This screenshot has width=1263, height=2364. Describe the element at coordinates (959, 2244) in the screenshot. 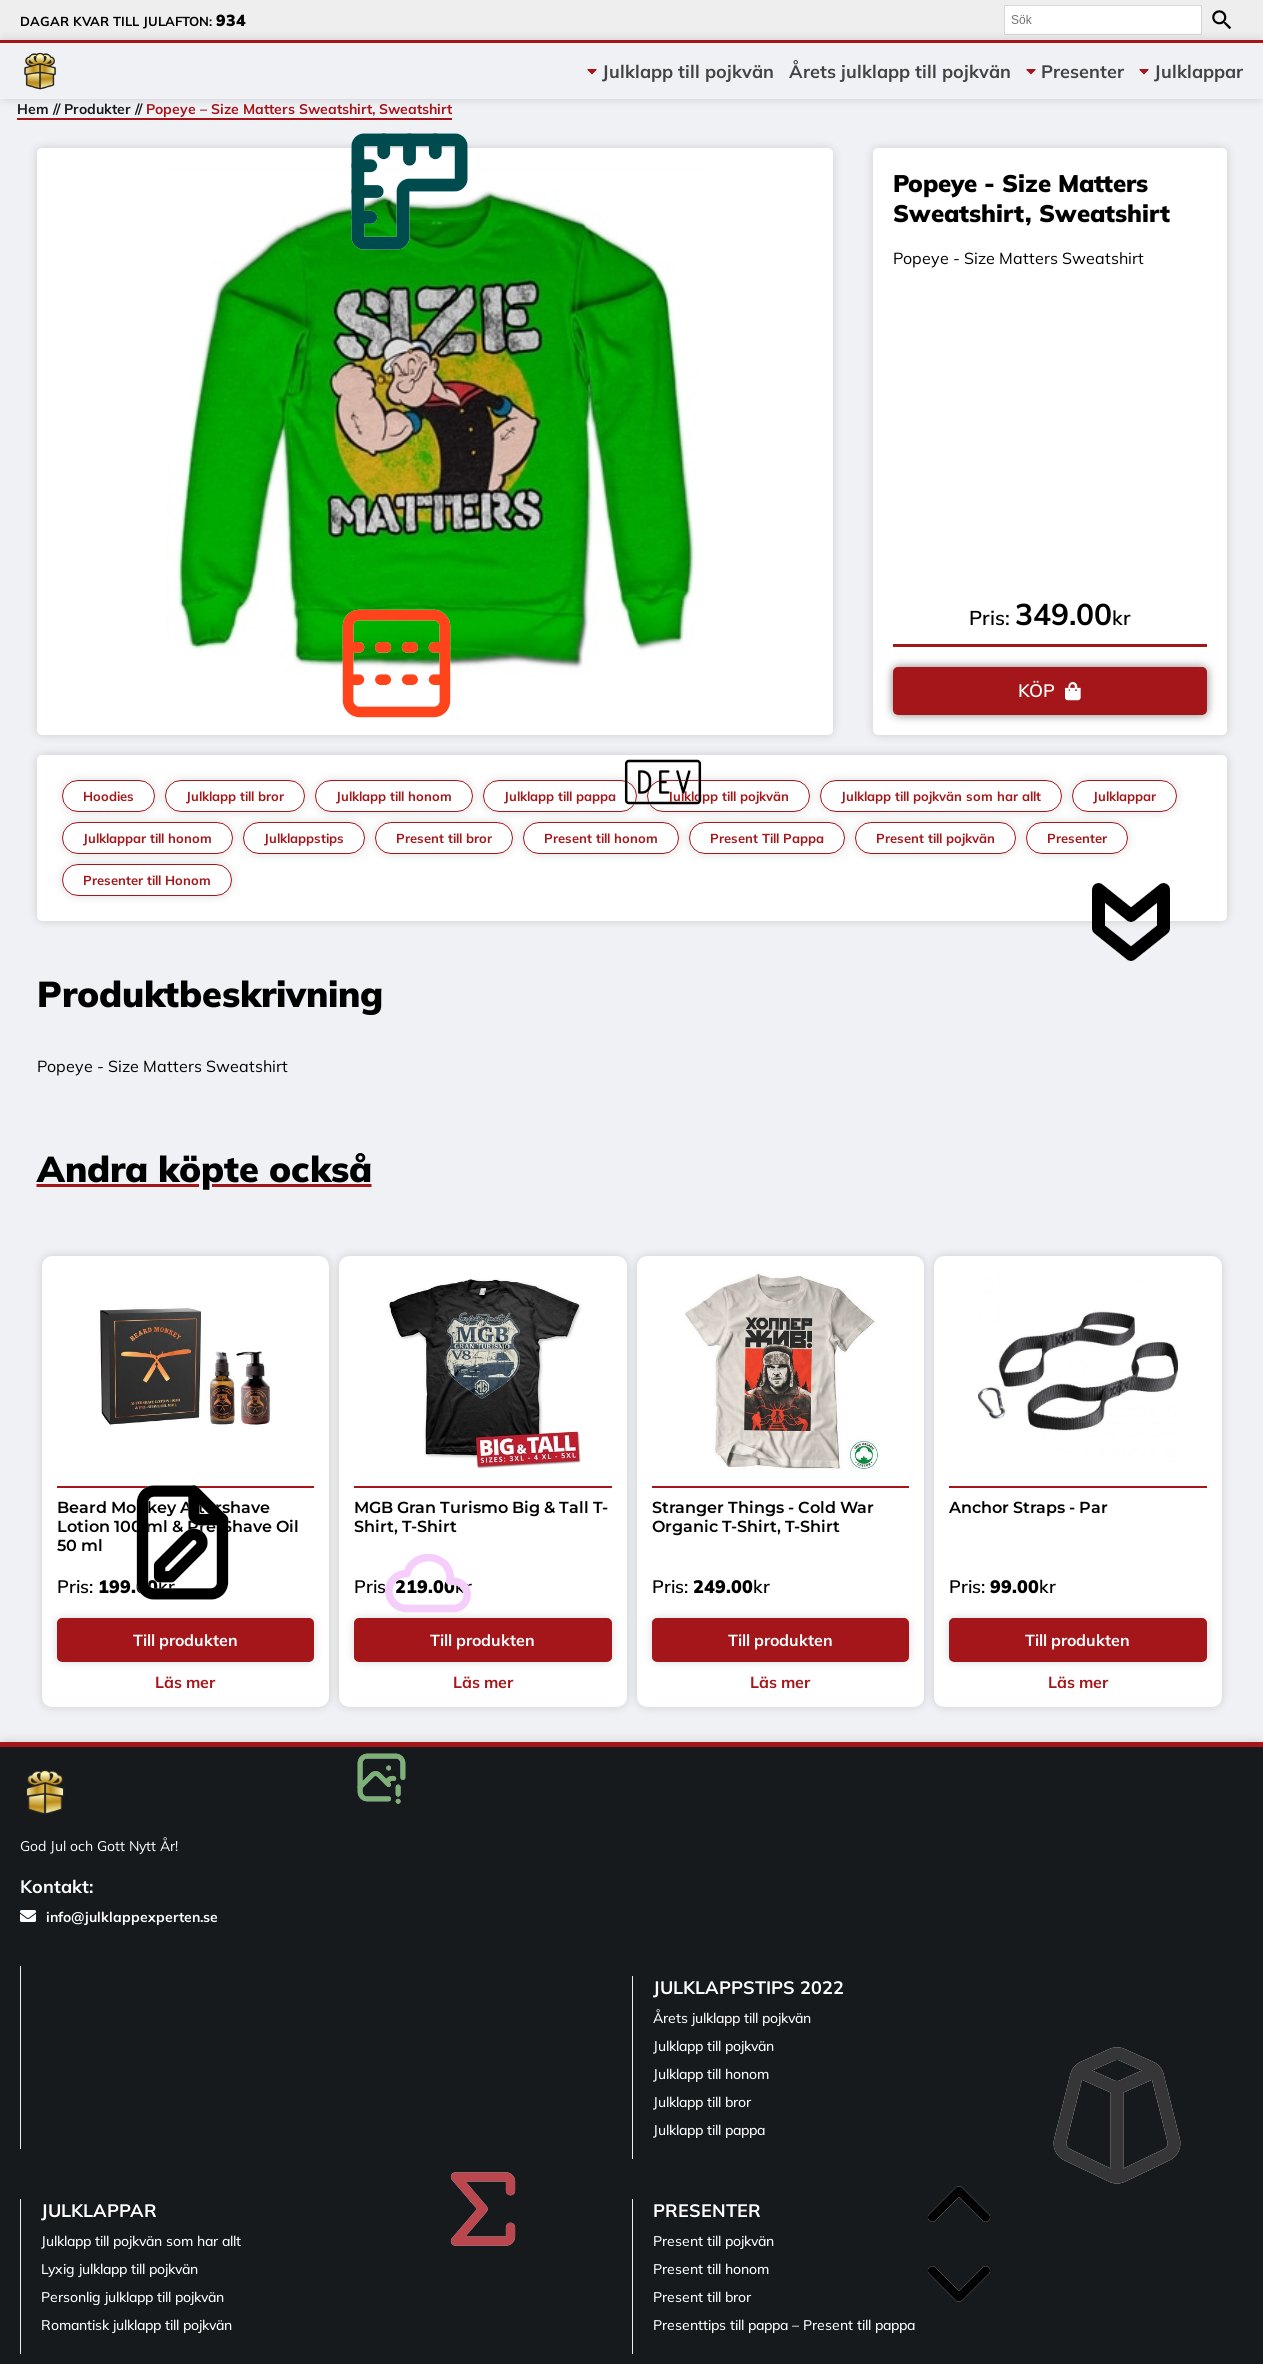

I see `expand or collapse a dropdown menu` at that location.